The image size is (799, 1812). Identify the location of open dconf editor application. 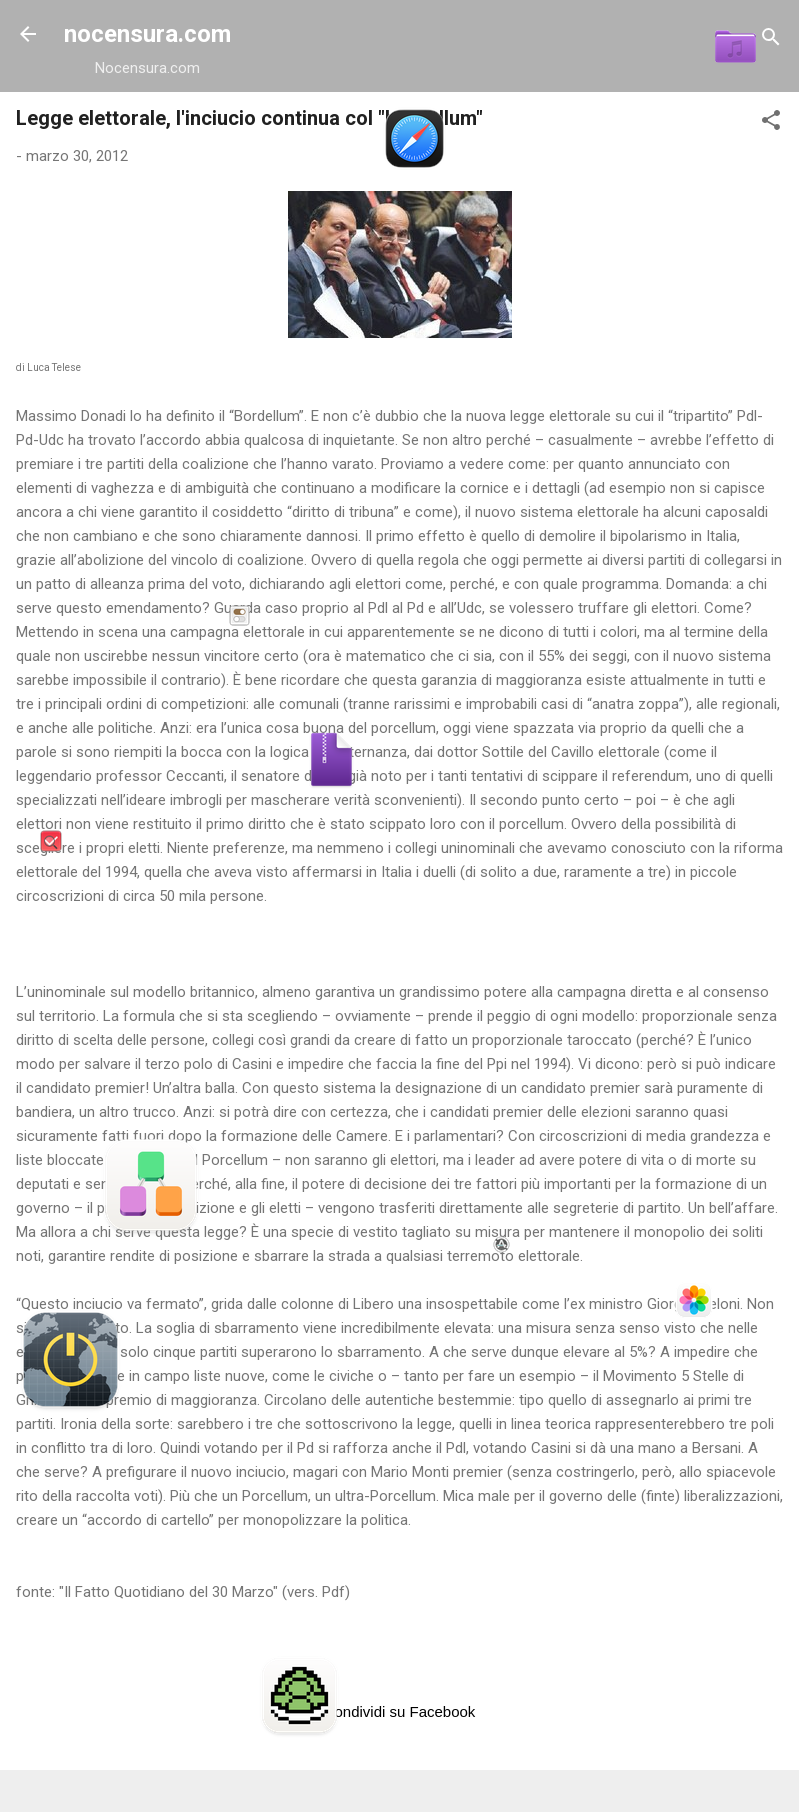
(51, 841).